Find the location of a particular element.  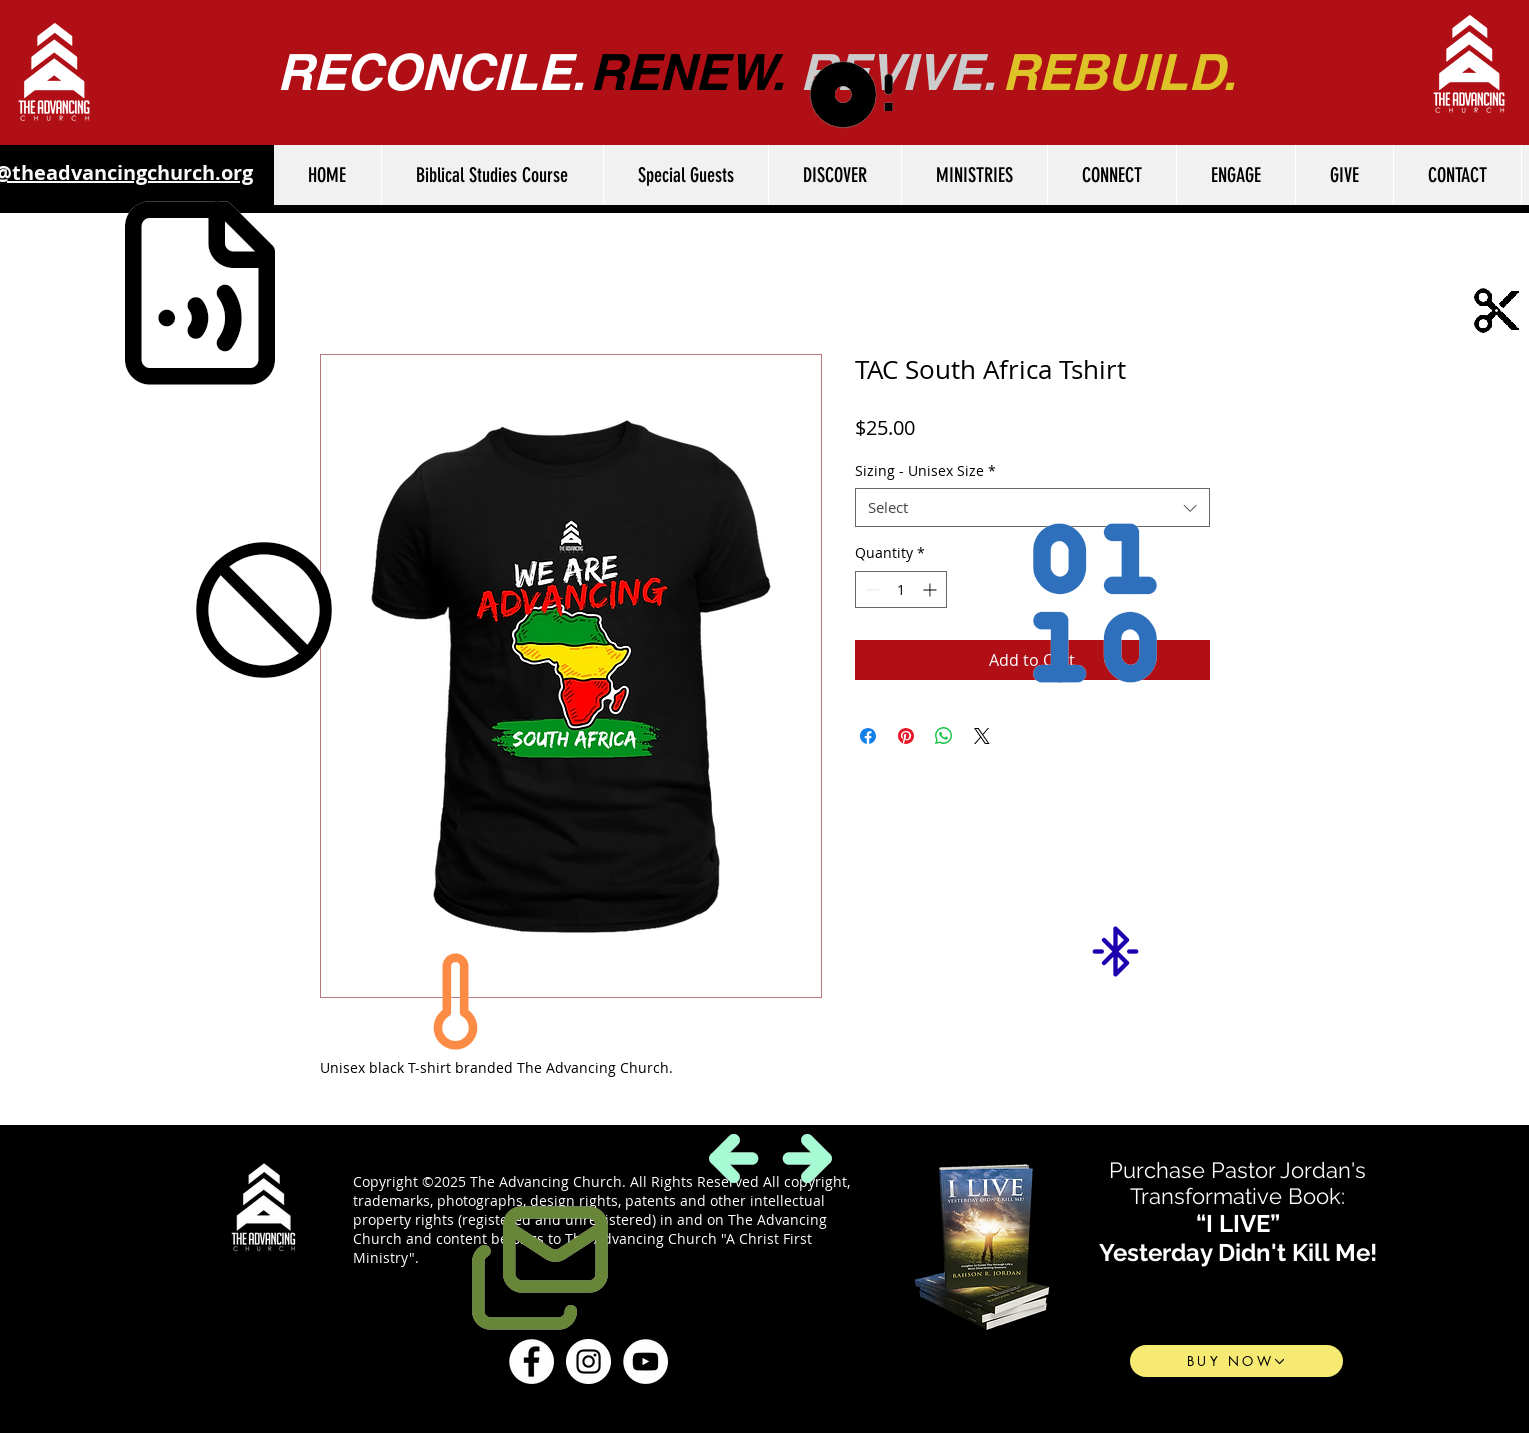

indicates storage disc is full is located at coordinates (851, 94).